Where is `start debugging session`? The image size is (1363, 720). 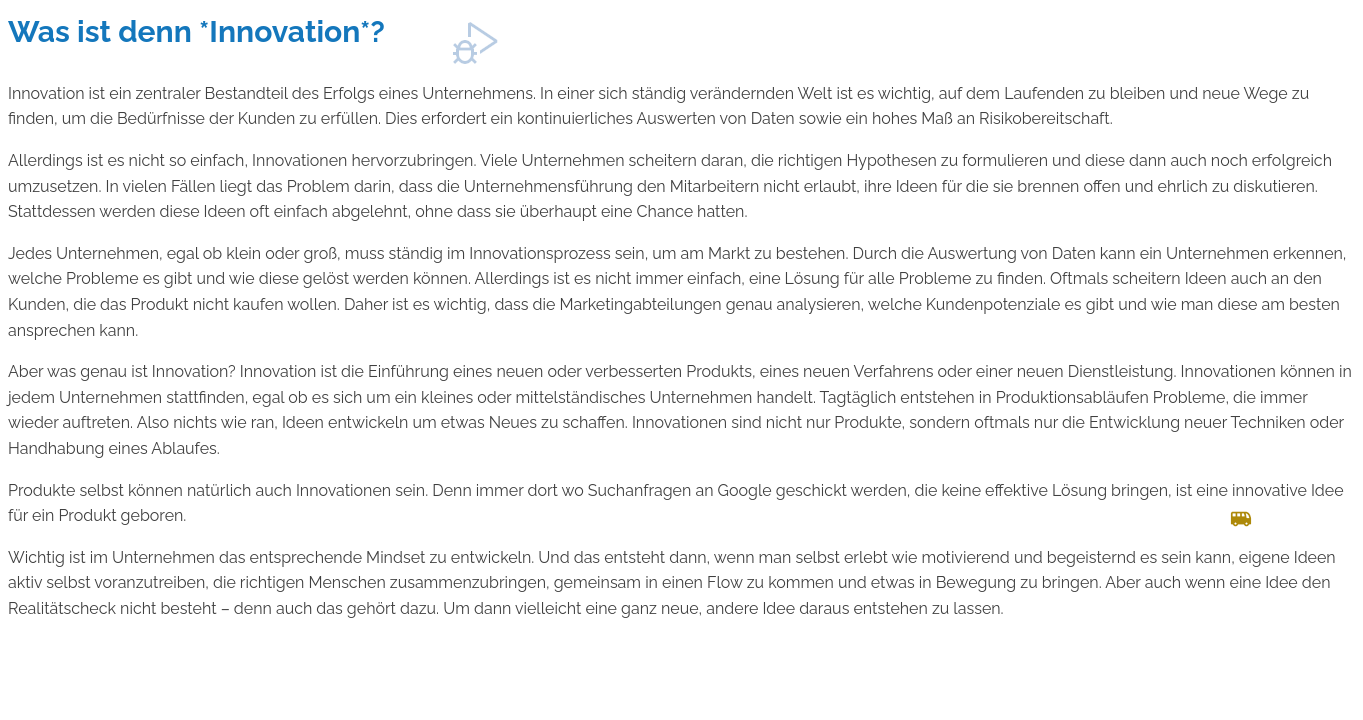
start debugging session is located at coordinates (477, 40).